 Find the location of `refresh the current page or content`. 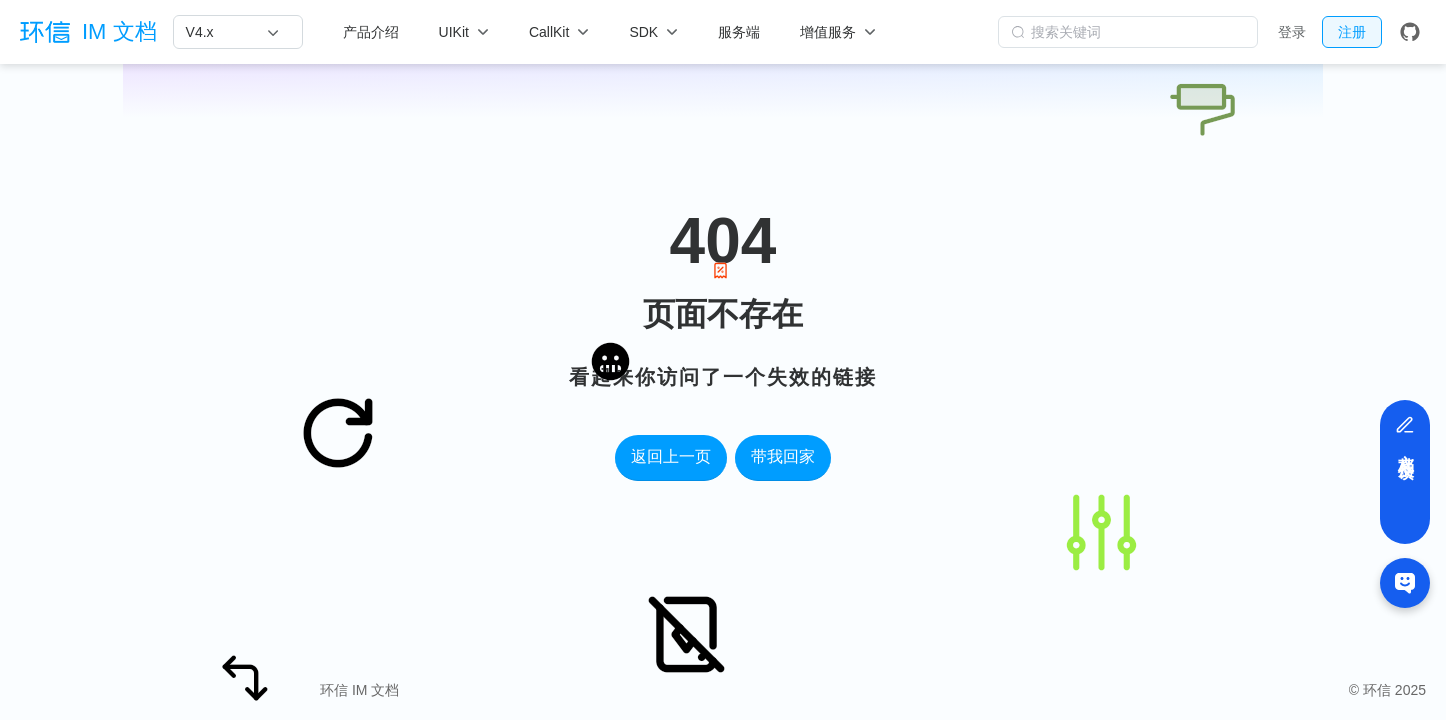

refresh the current page or content is located at coordinates (338, 433).